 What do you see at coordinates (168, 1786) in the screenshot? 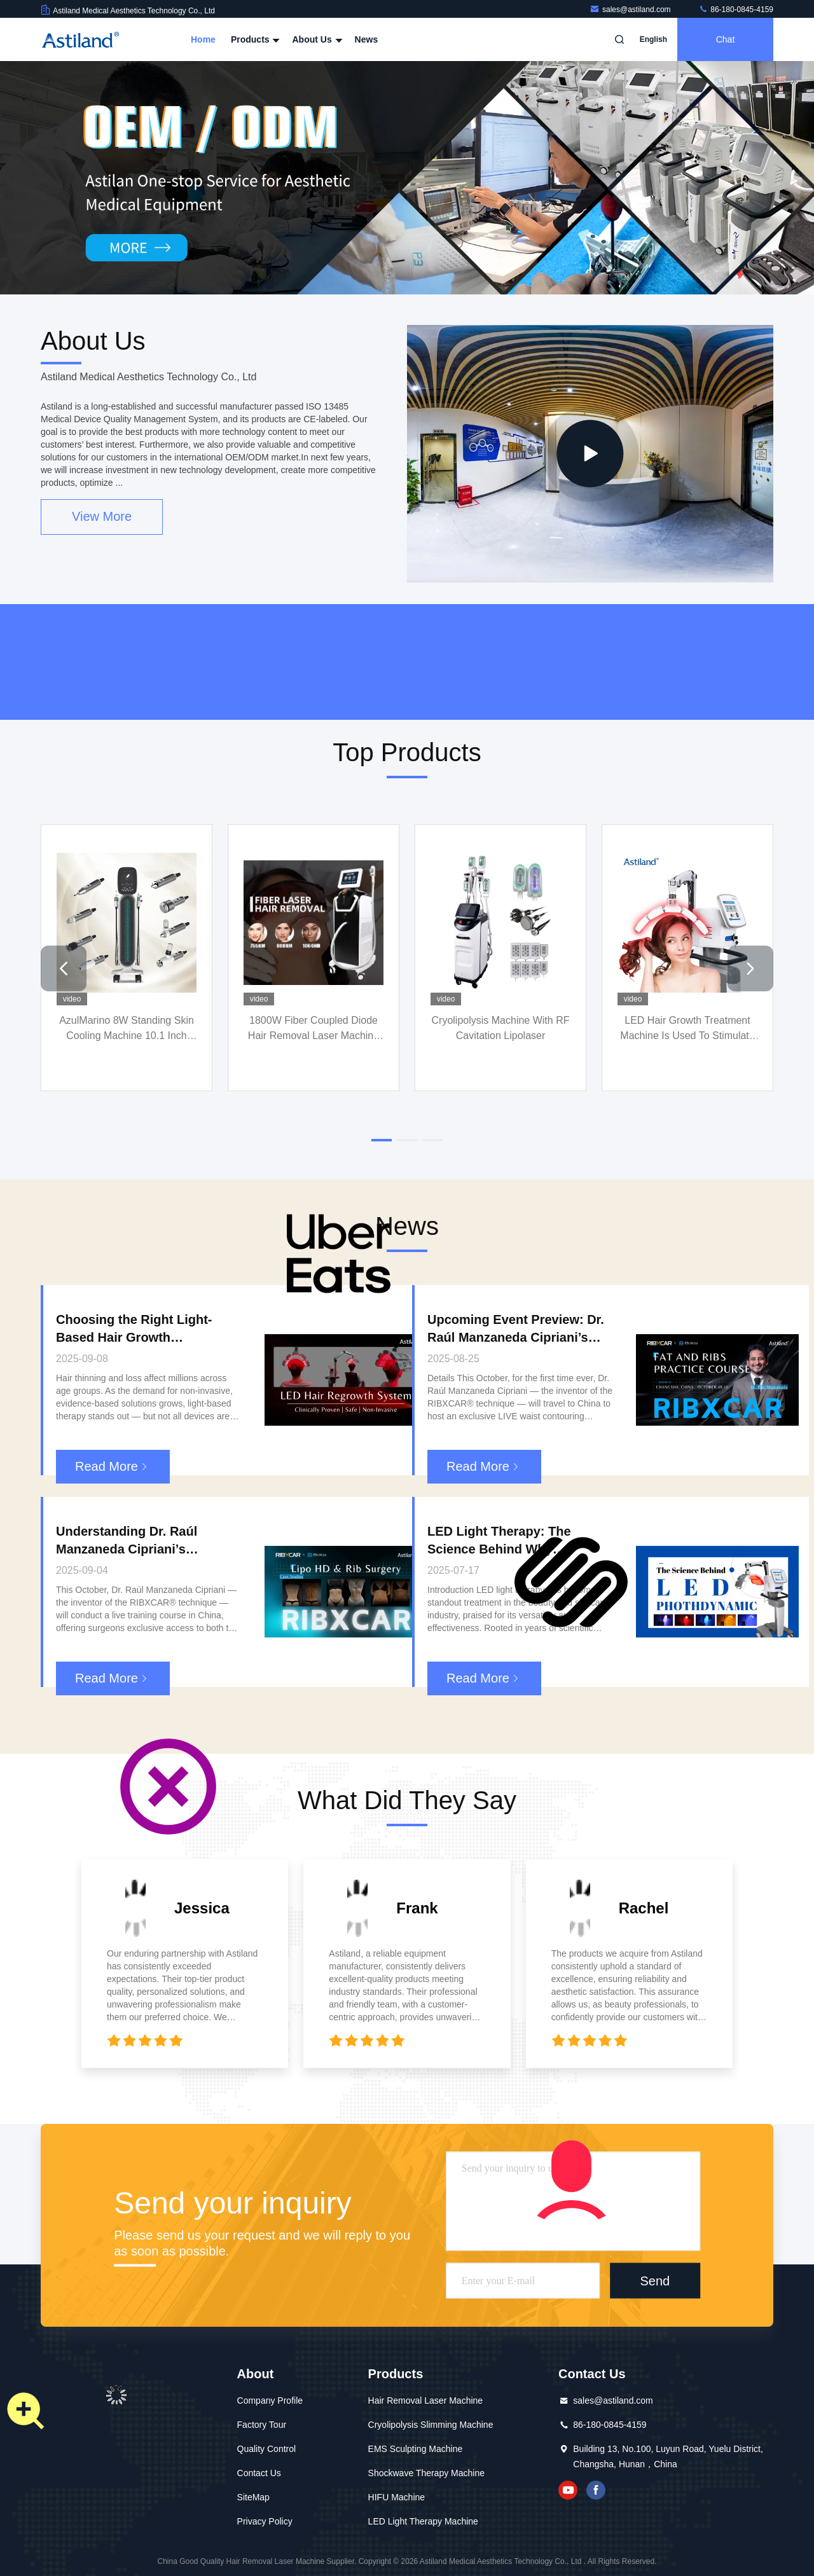
I see `close or dismiss a dialog` at bounding box center [168, 1786].